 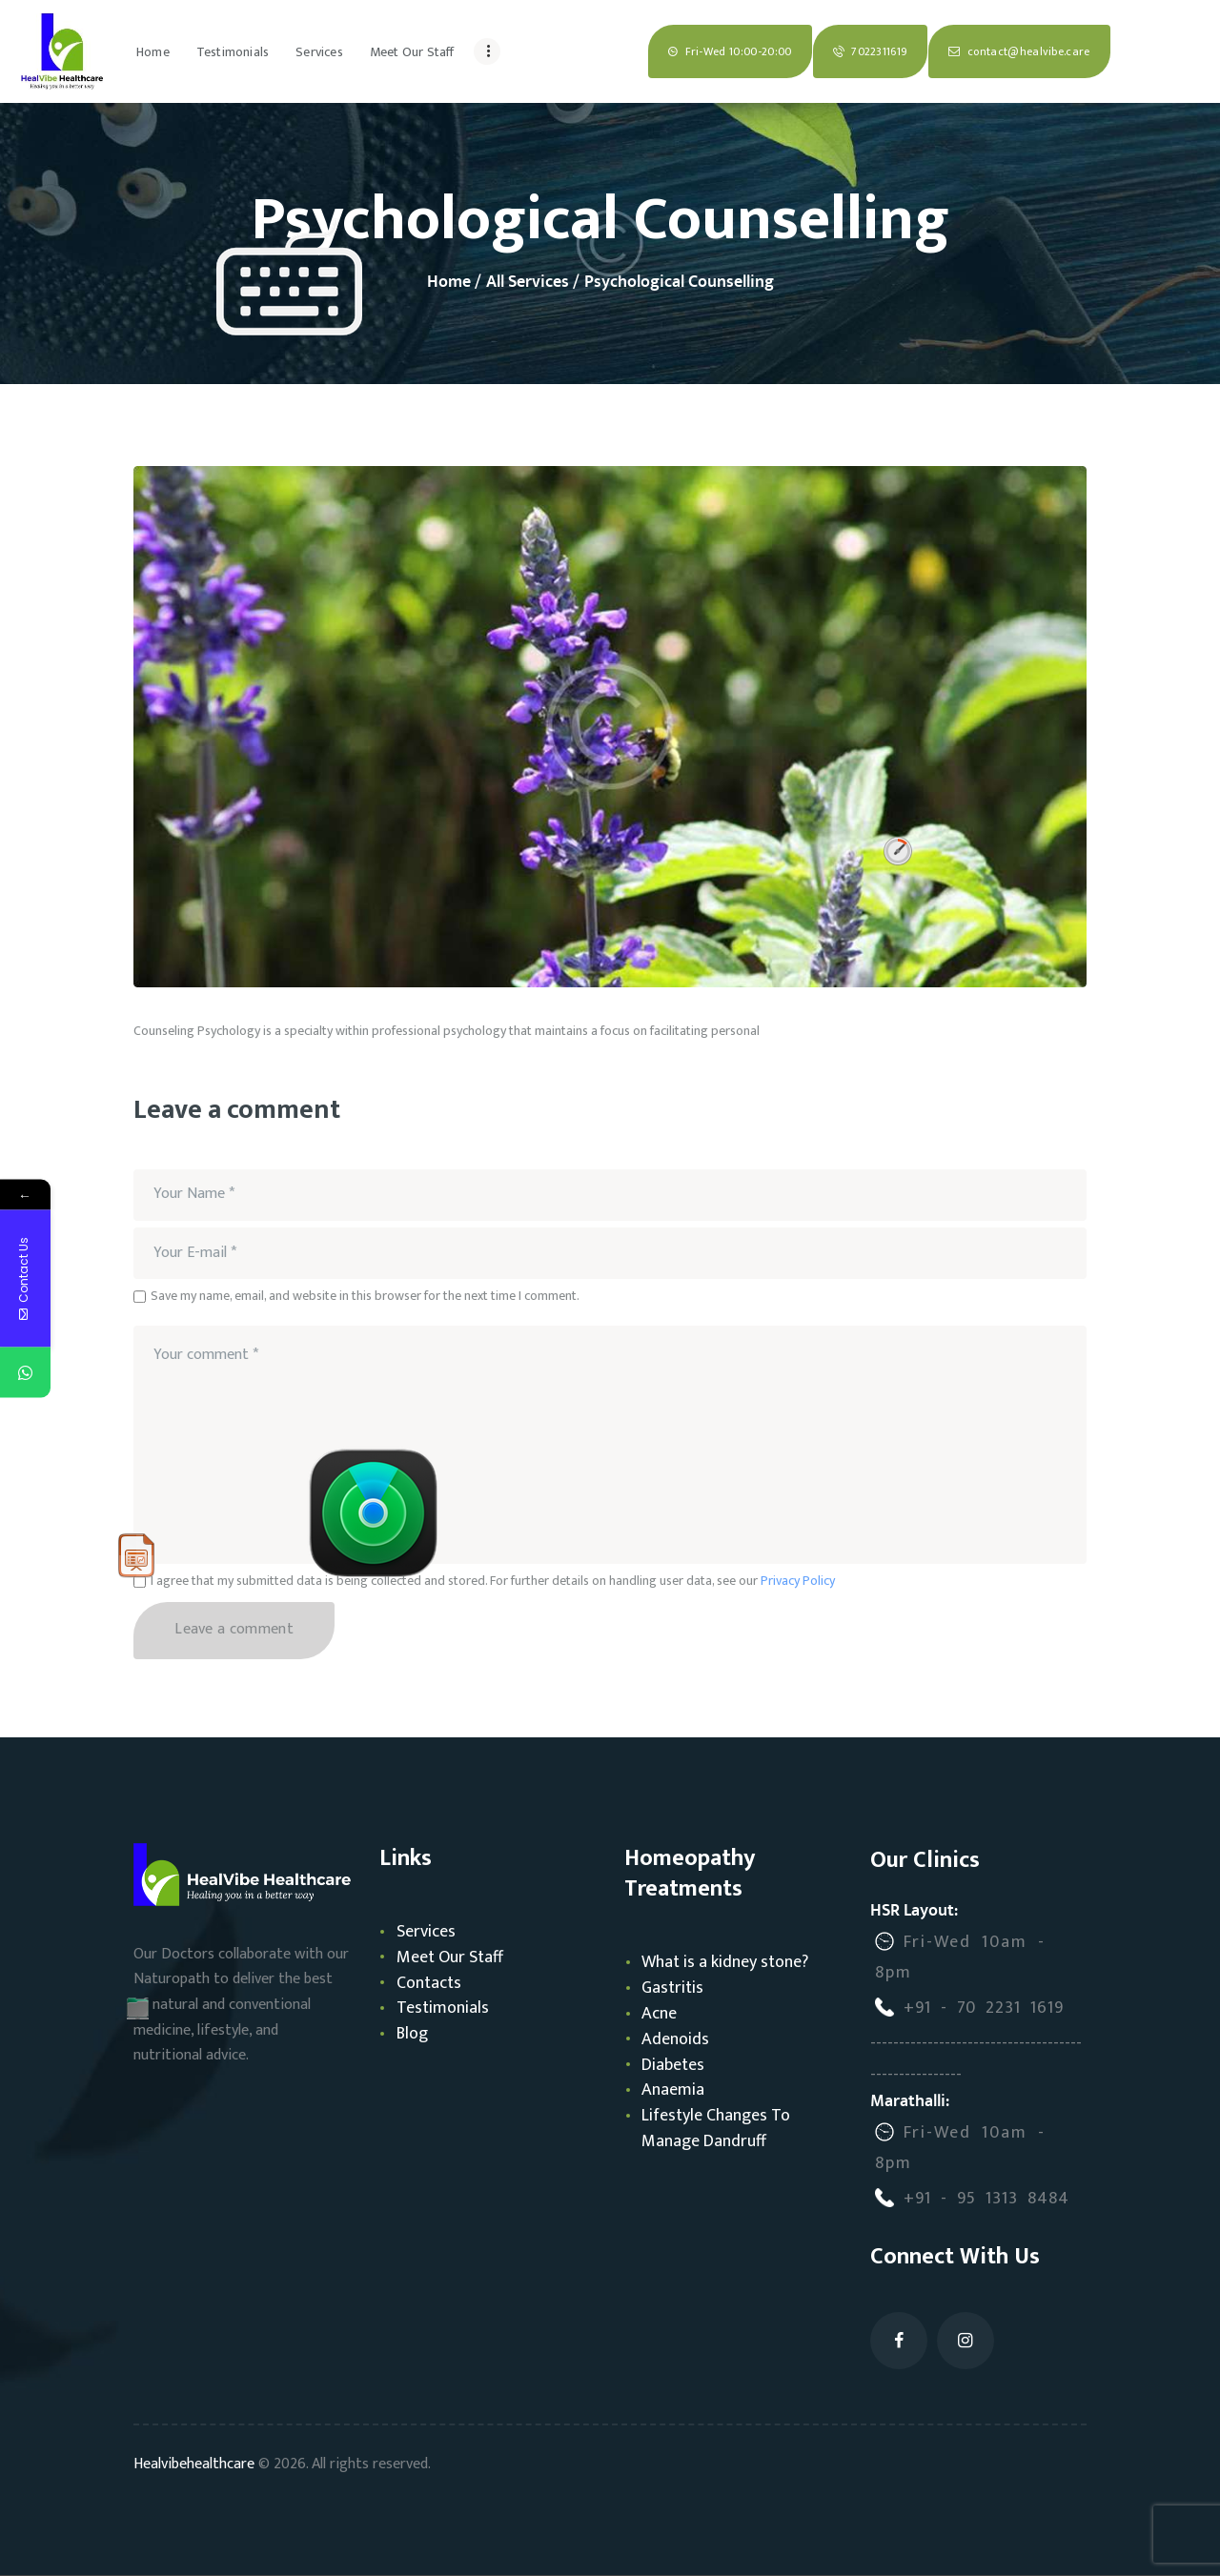 What do you see at coordinates (136, 1555) in the screenshot?
I see `a libreoffice impress presentation file` at bounding box center [136, 1555].